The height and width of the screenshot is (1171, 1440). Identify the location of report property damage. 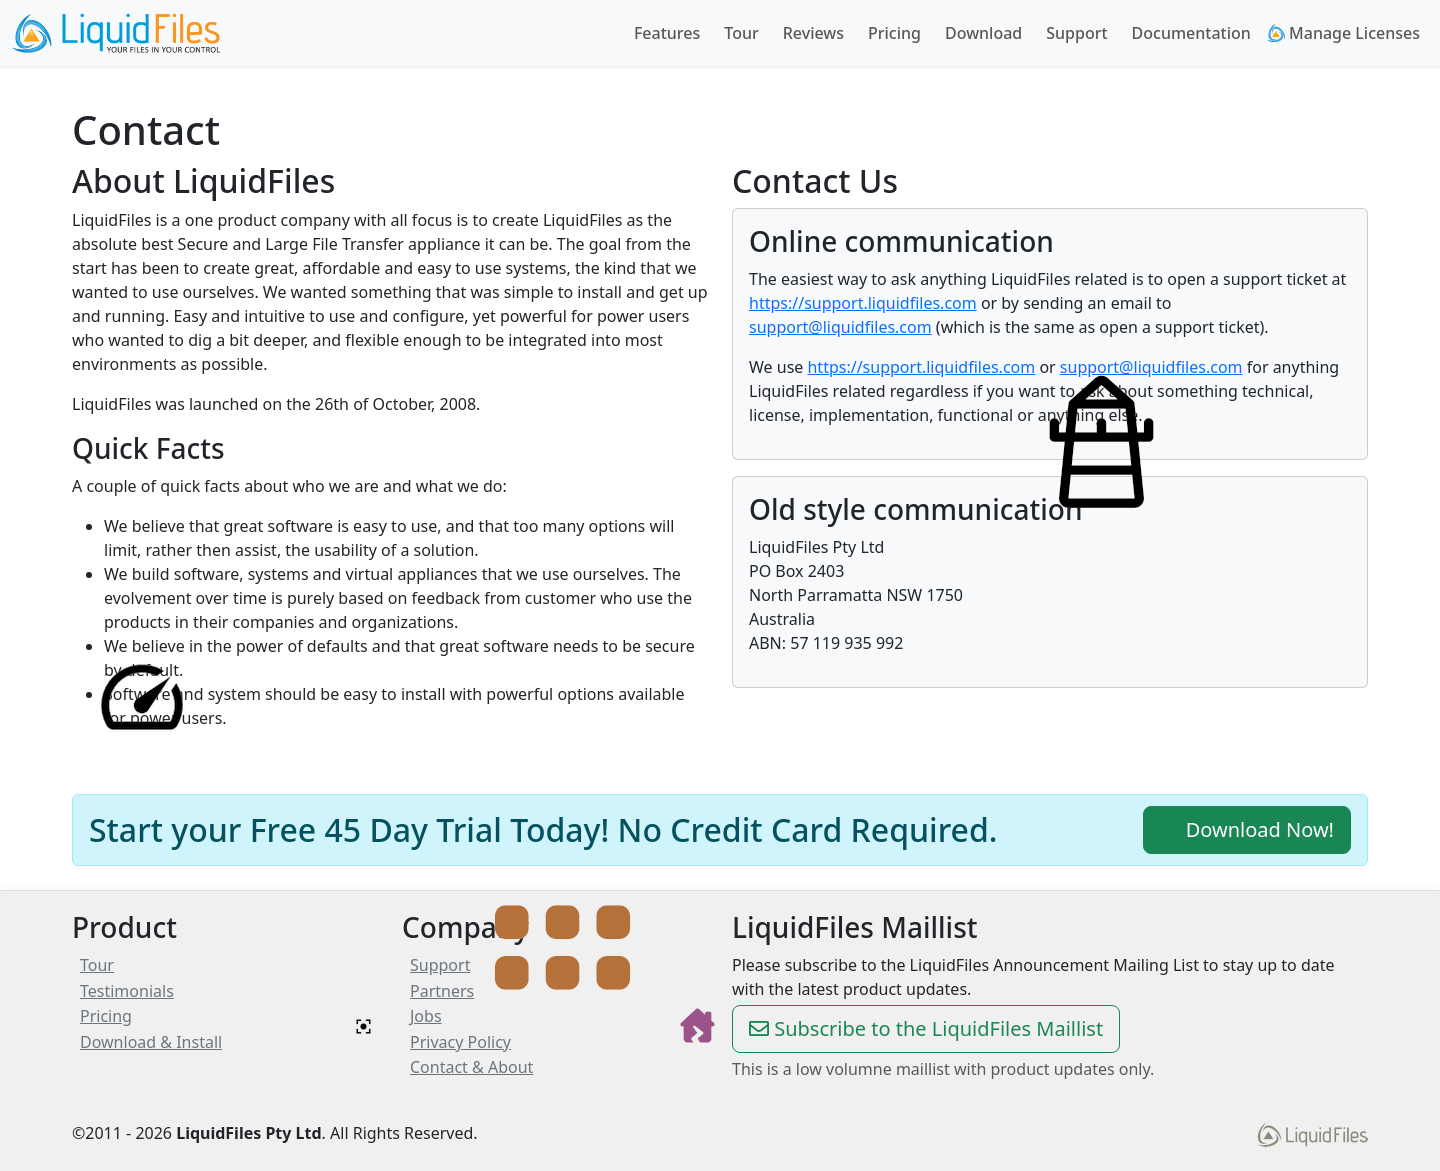
(697, 1025).